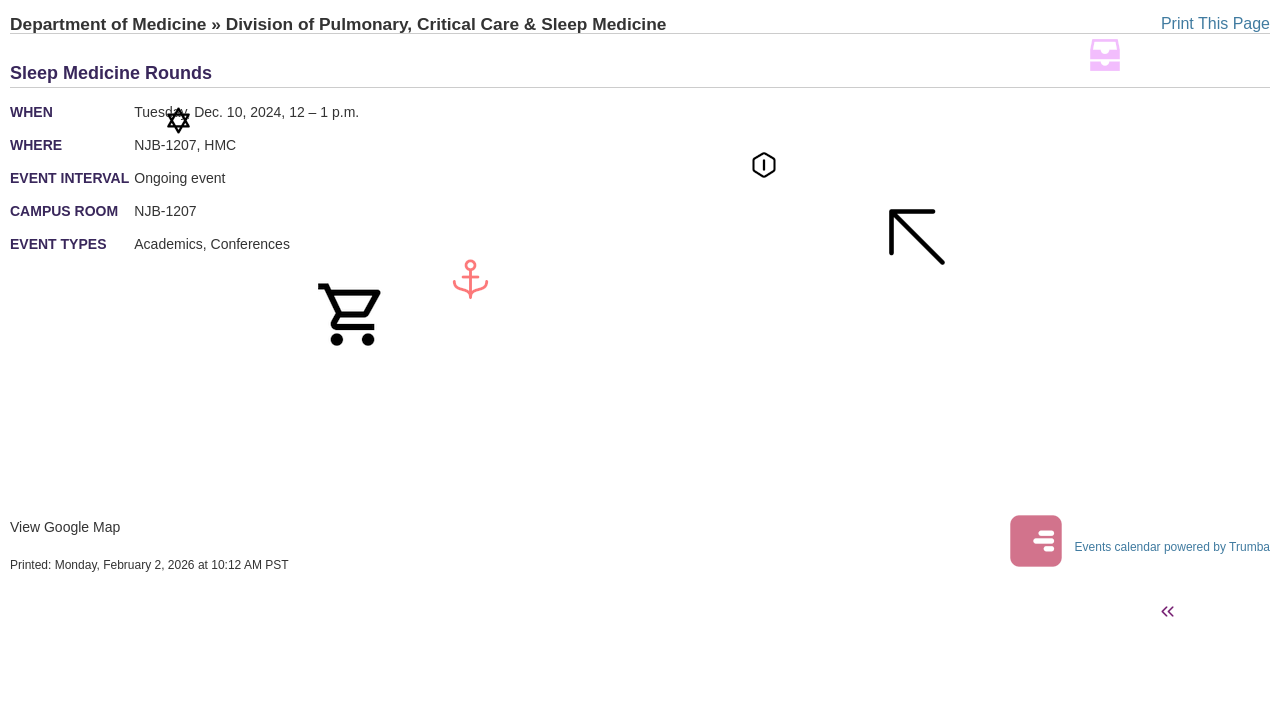 Image resolution: width=1280 pixels, height=720 pixels. Describe the element at coordinates (178, 120) in the screenshot. I see `indicates jewish religious content or services` at that location.